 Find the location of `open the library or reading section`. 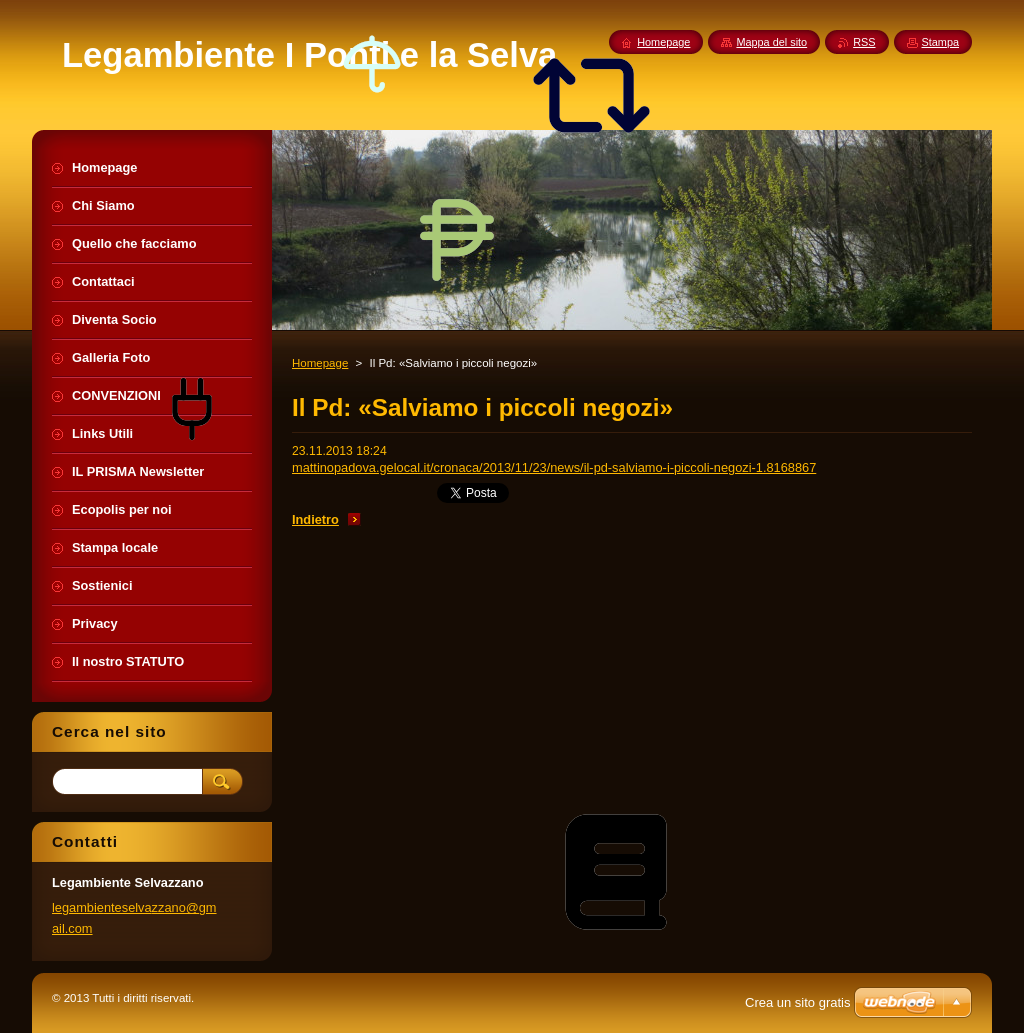

open the library or reading section is located at coordinates (616, 872).